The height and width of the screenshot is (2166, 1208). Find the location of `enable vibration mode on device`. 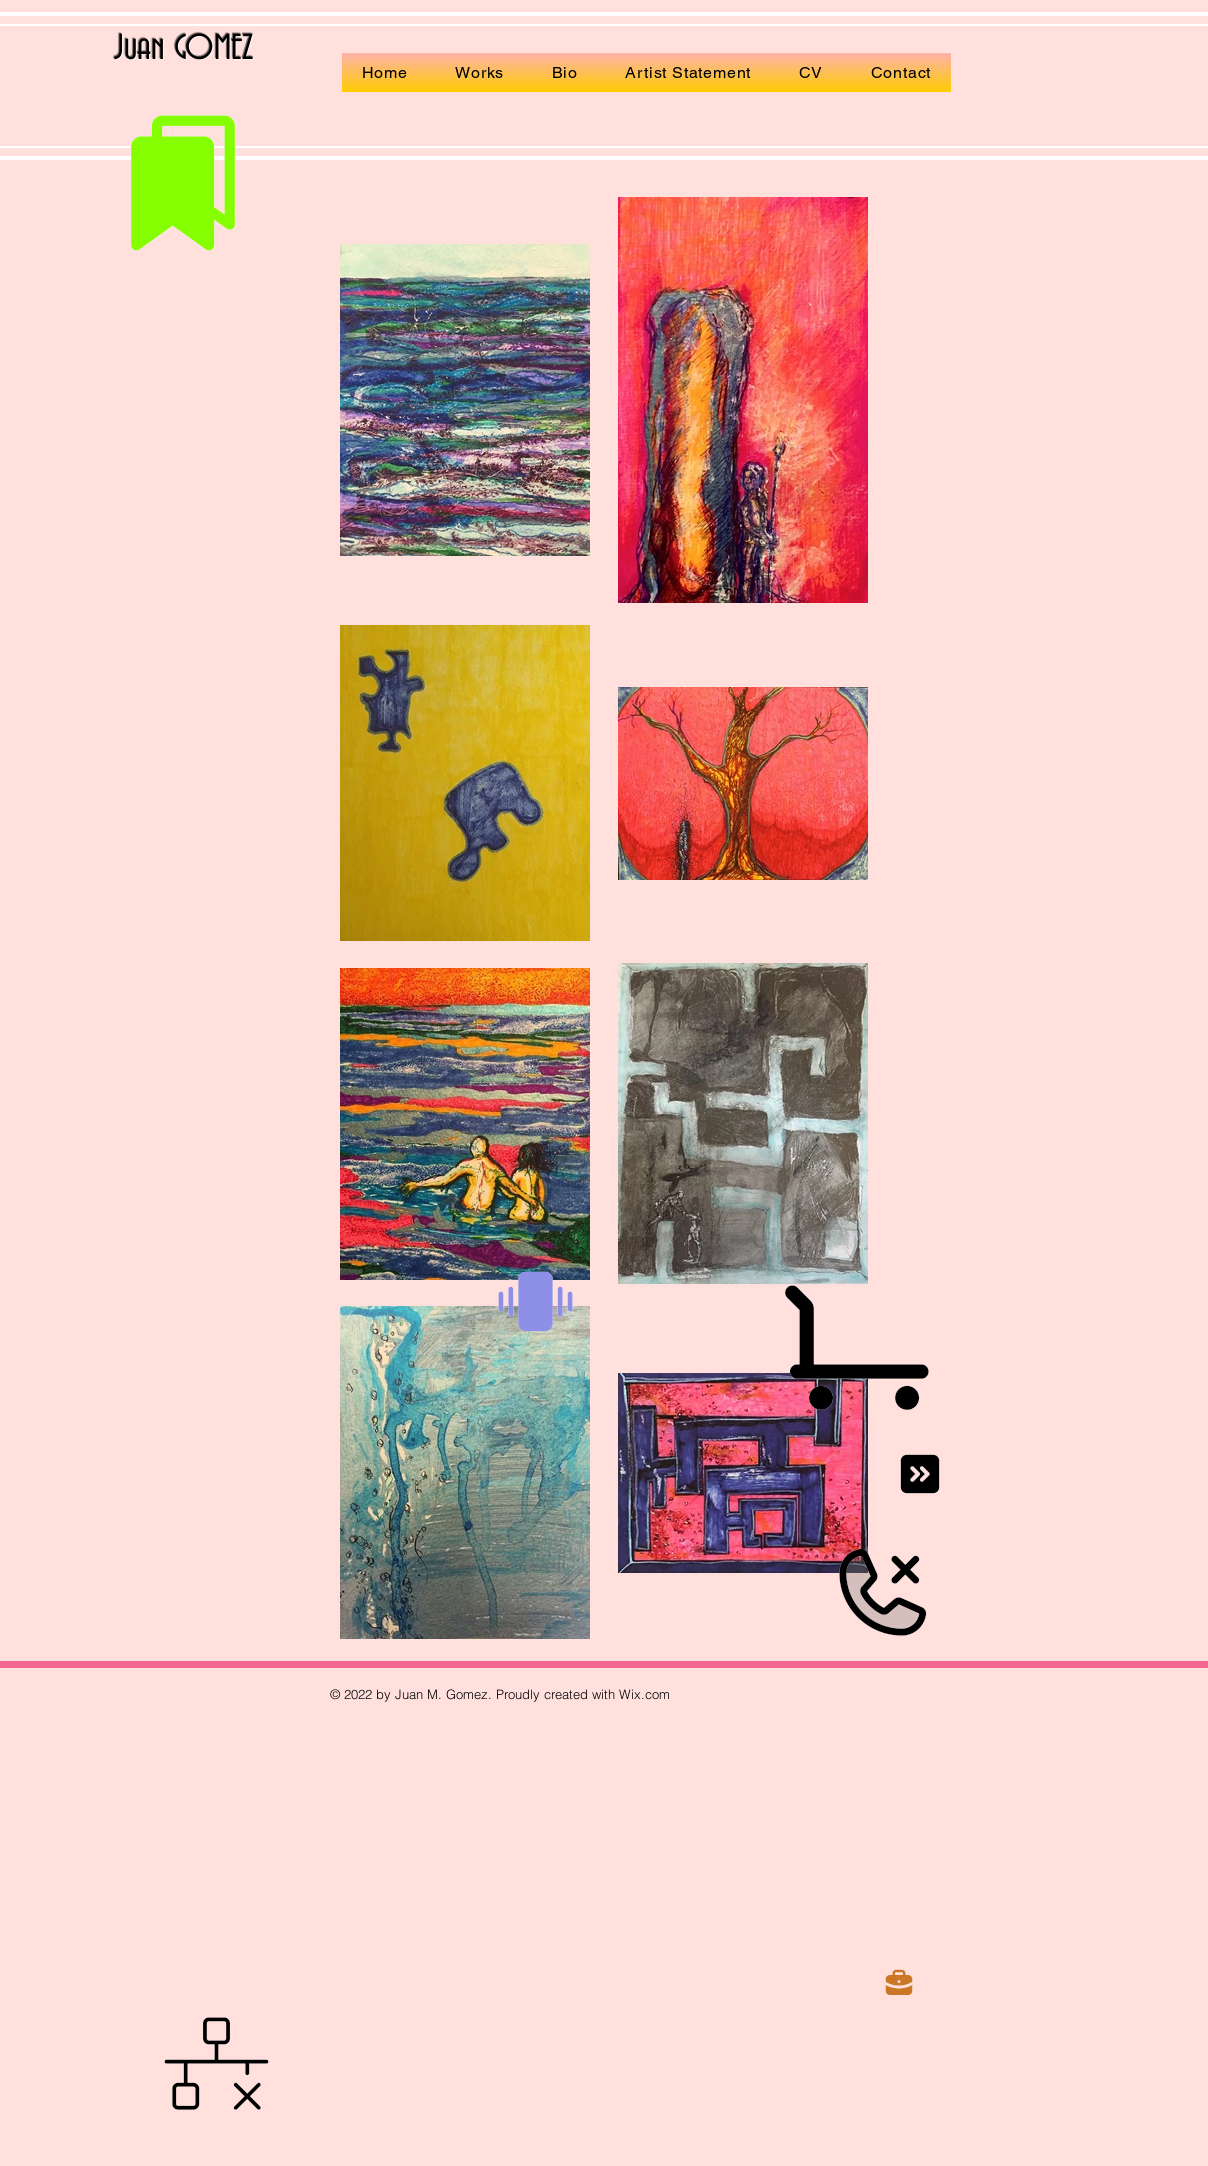

enable vibration mode on device is located at coordinates (535, 1301).